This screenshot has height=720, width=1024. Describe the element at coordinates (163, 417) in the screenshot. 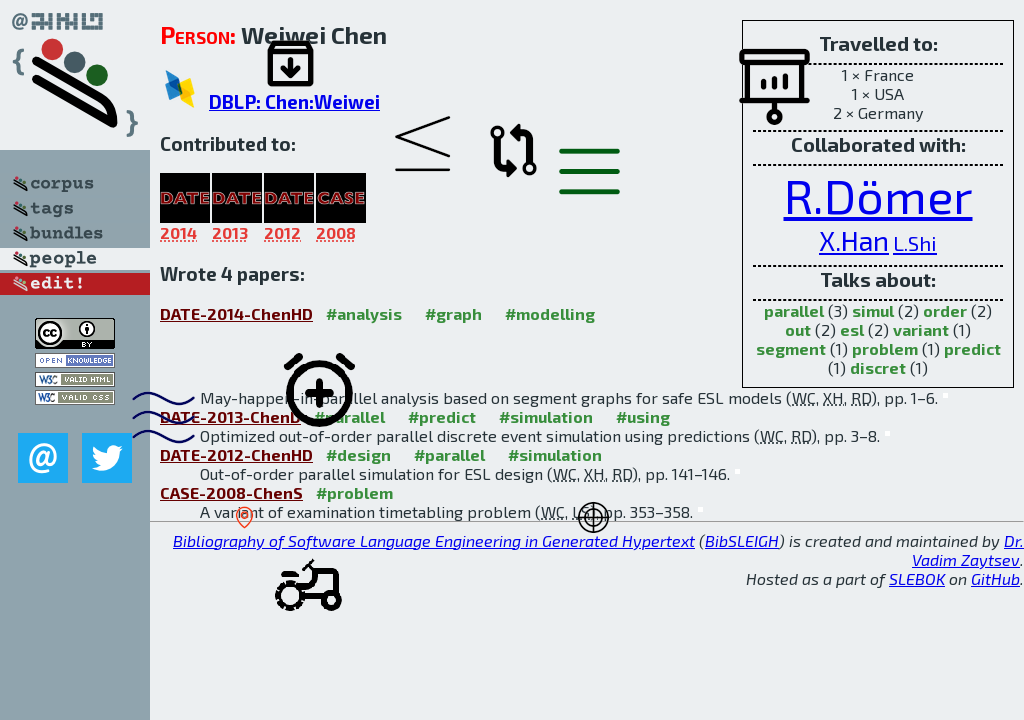

I see `indicates water or aquatic features` at that location.